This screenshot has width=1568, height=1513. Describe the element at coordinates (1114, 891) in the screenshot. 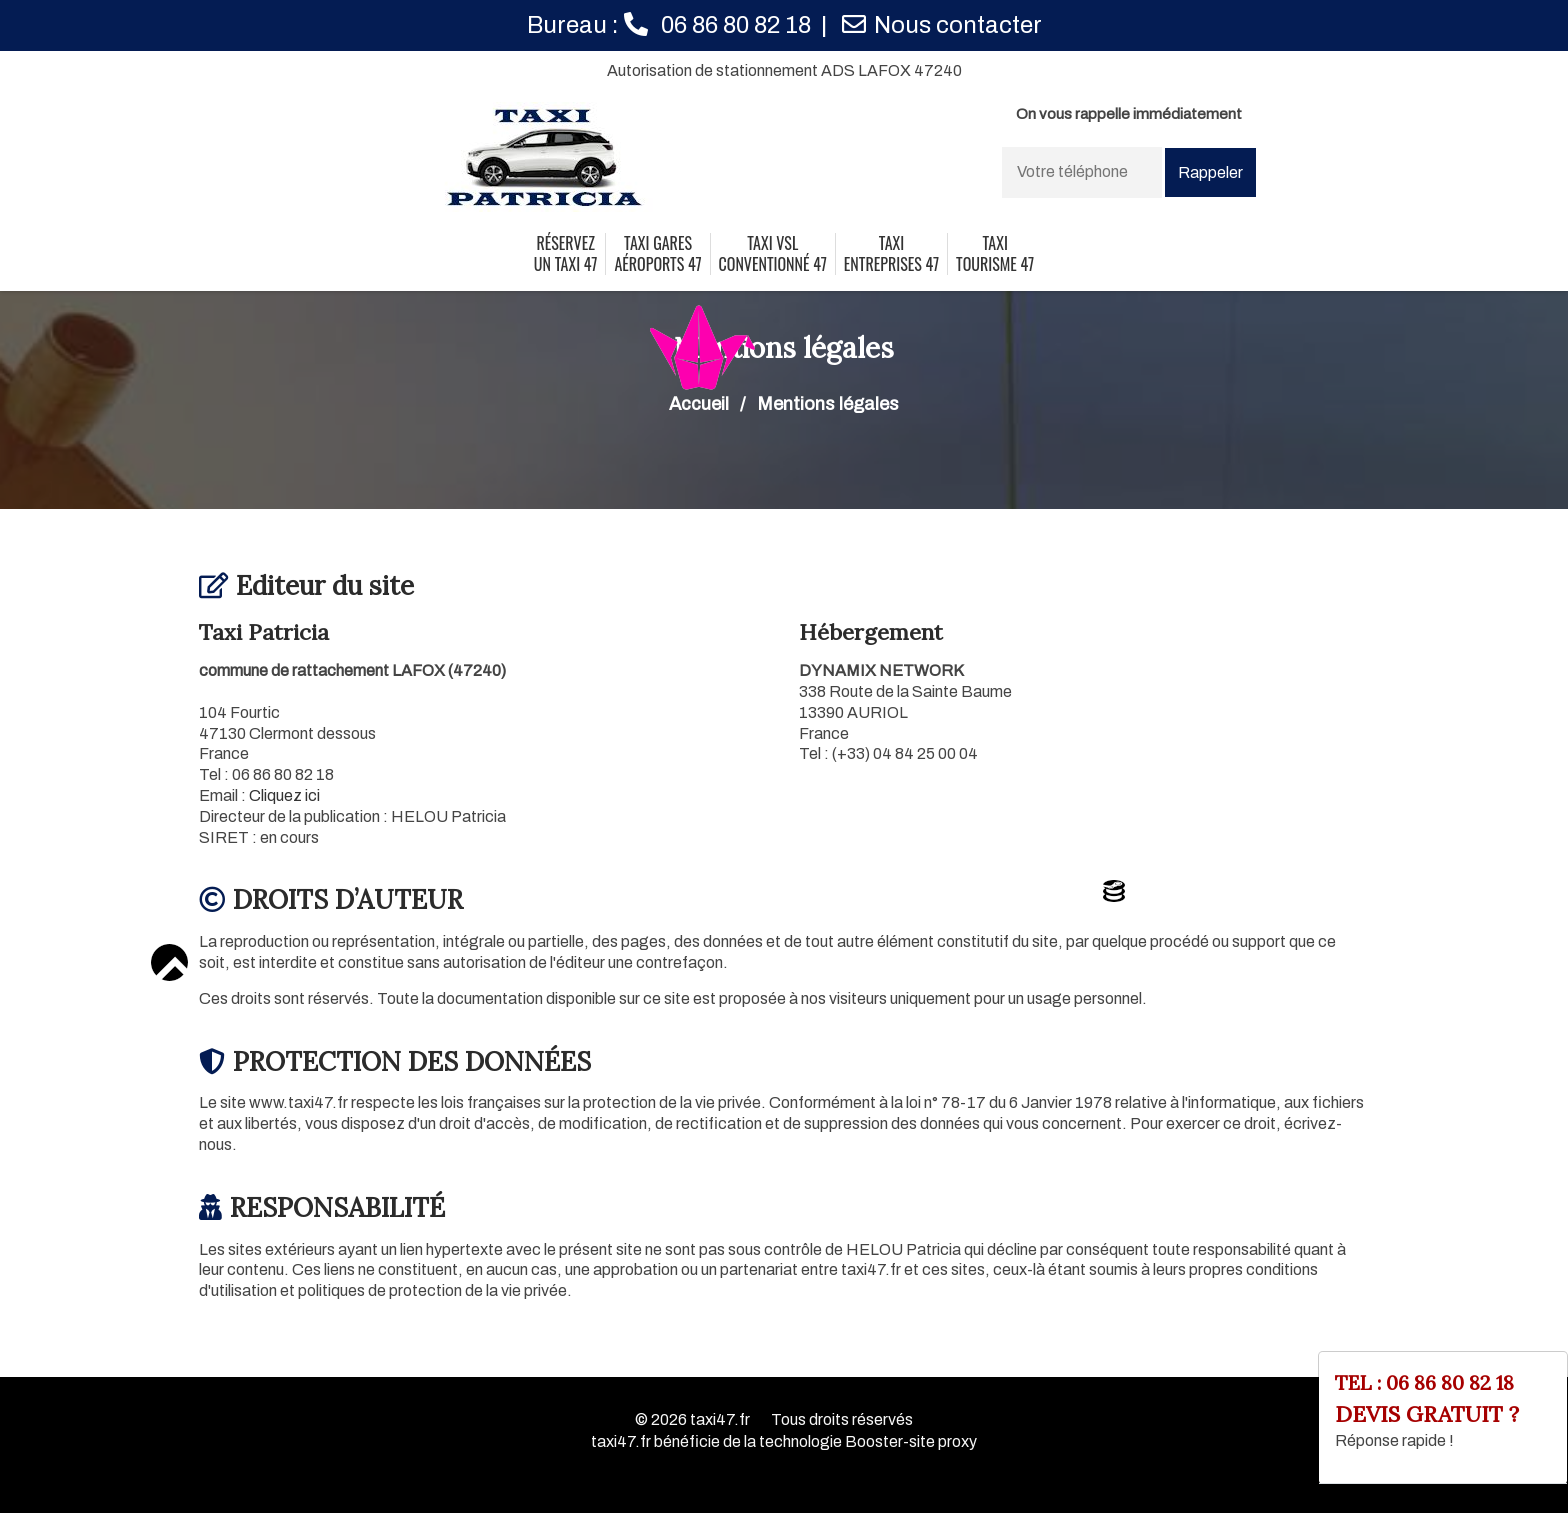

I see `visit steamdb website for steam game statistics` at that location.